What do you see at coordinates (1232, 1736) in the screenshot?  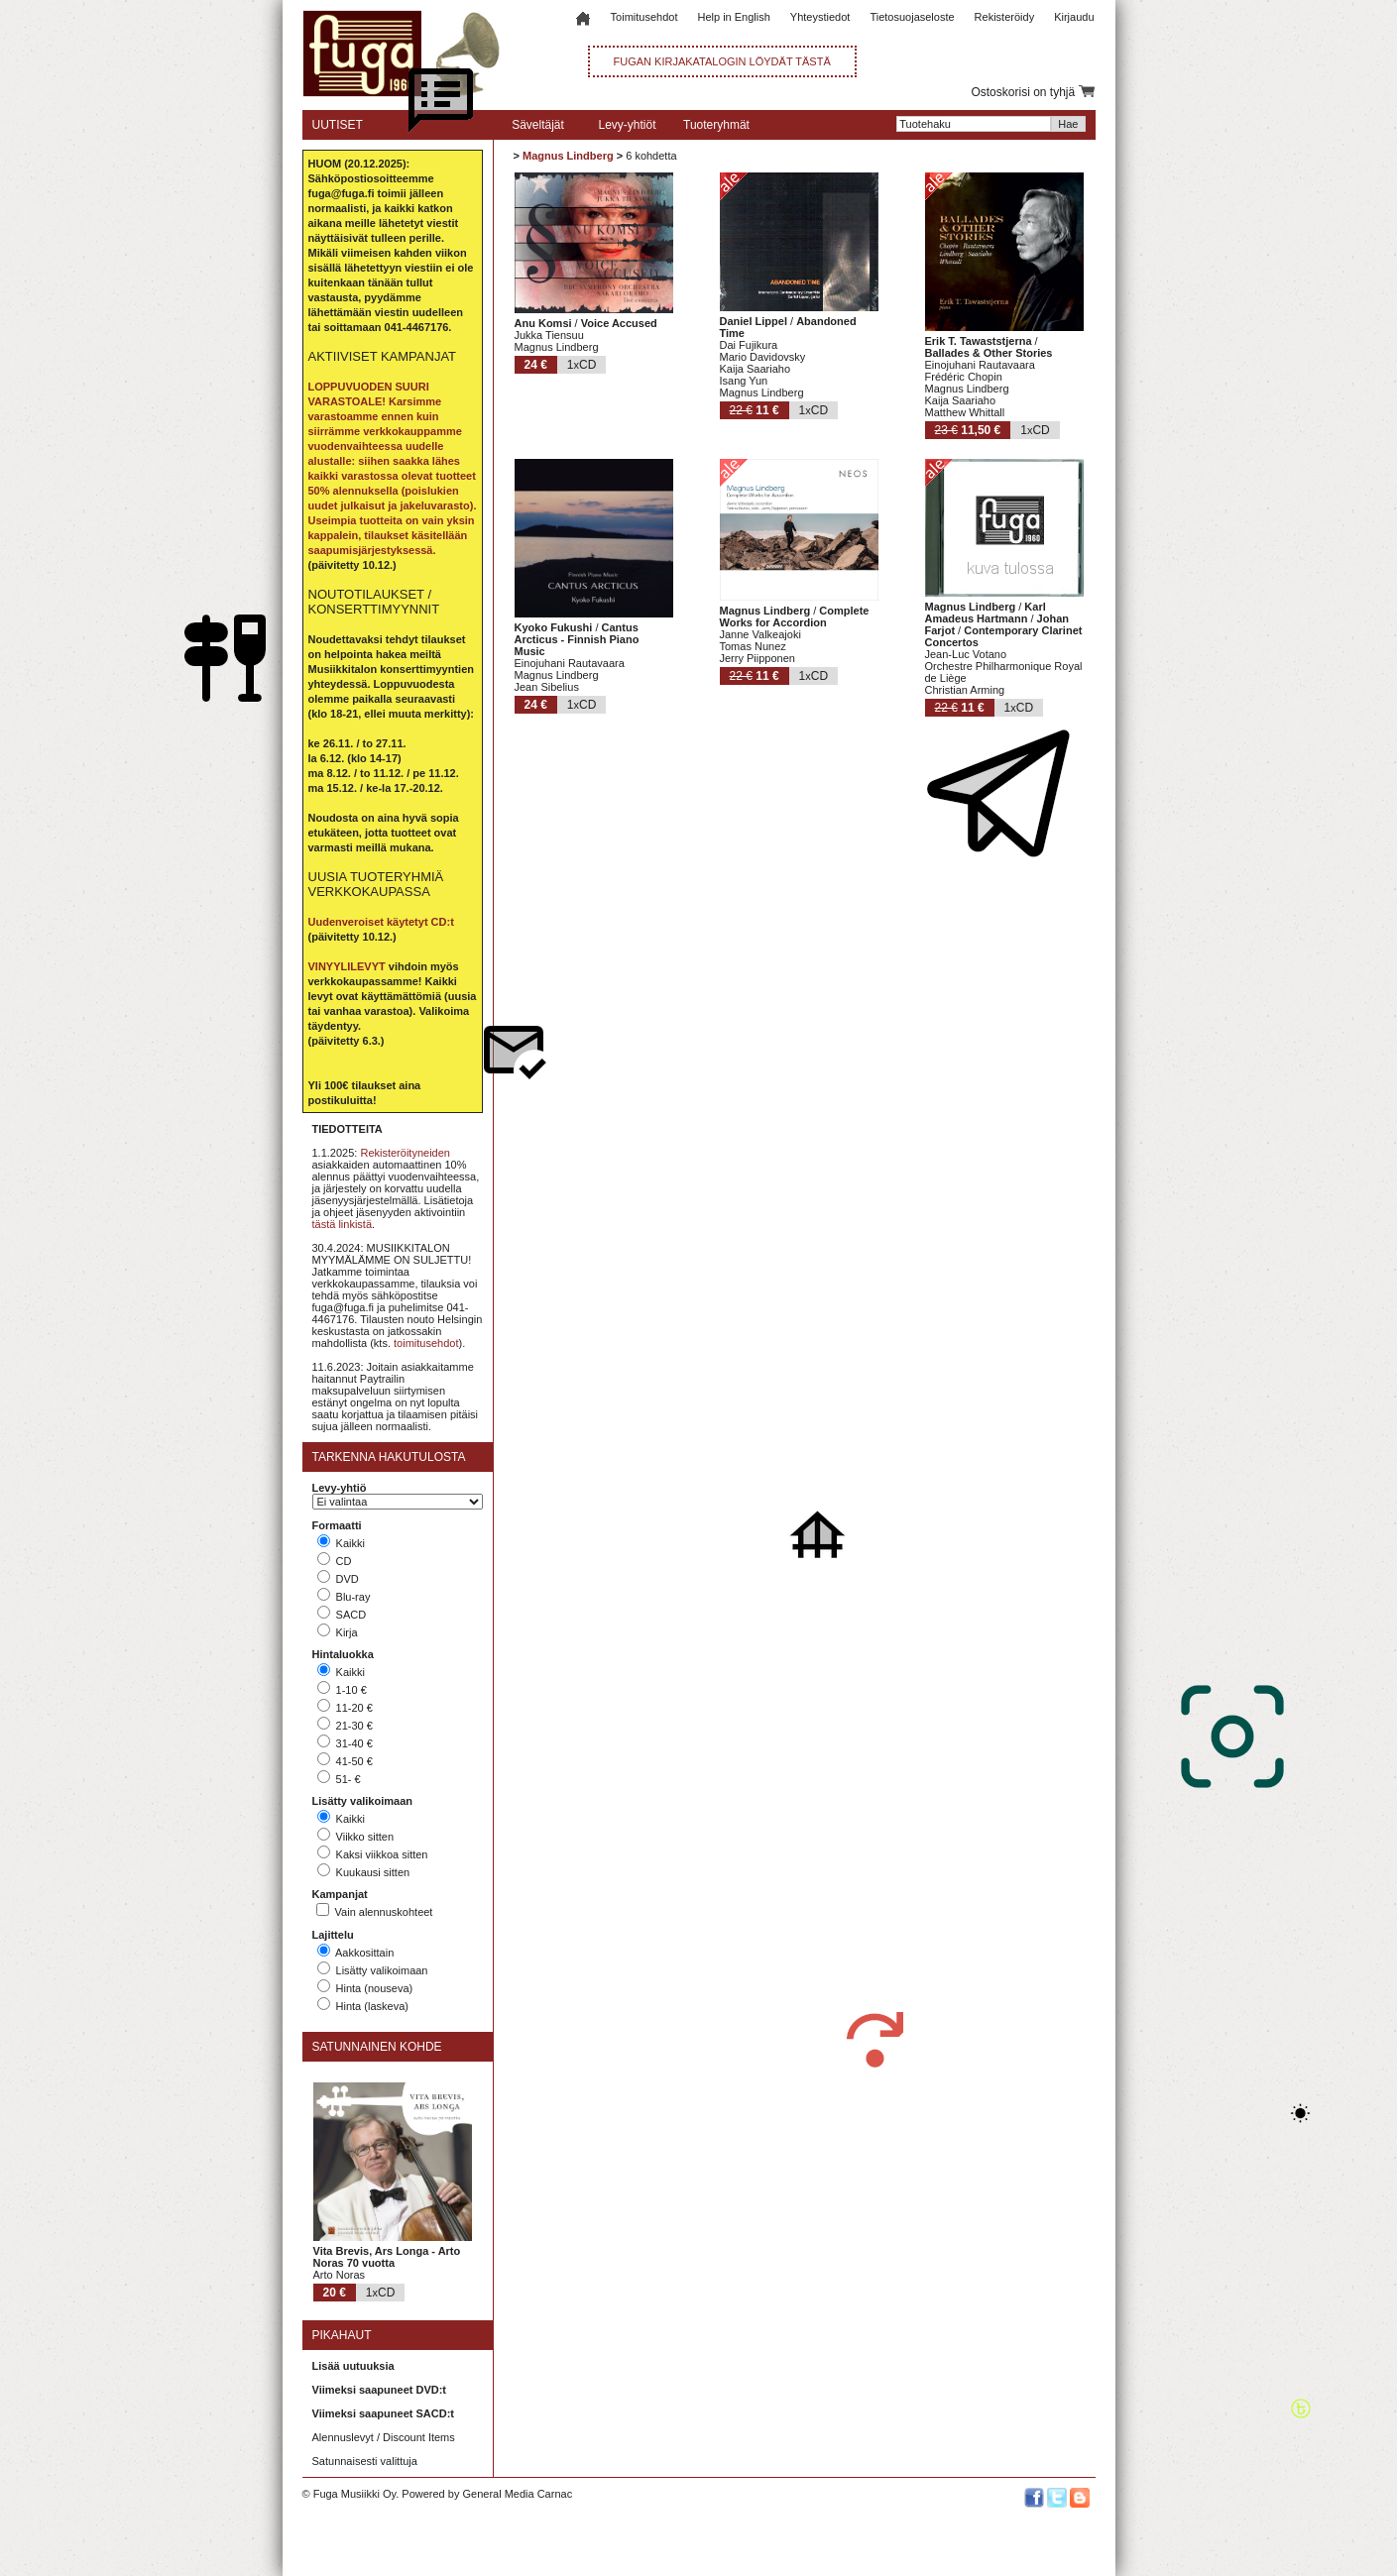 I see `activate camera focus or autofocus` at bounding box center [1232, 1736].